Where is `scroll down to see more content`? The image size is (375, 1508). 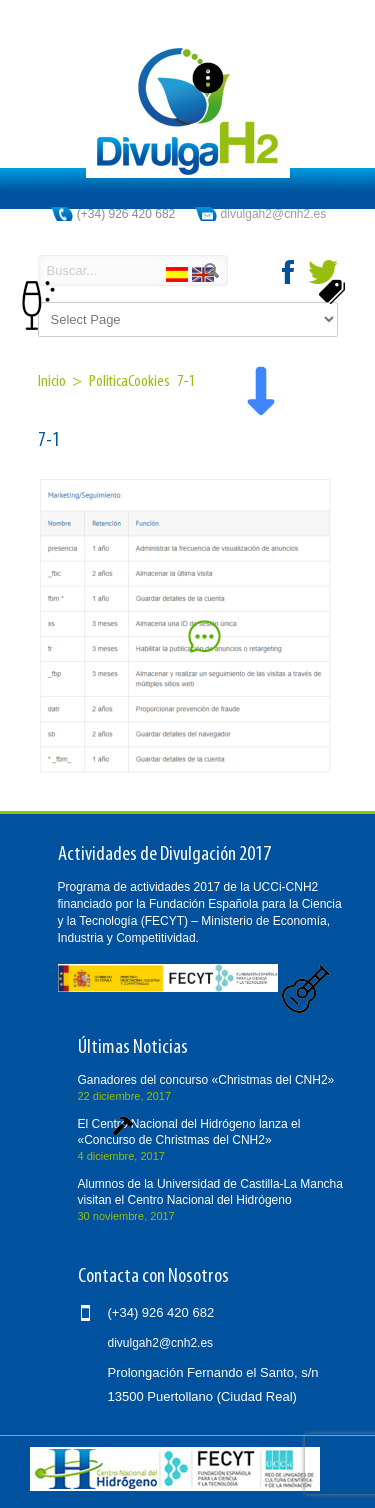
scroll down to see more content is located at coordinates (261, 391).